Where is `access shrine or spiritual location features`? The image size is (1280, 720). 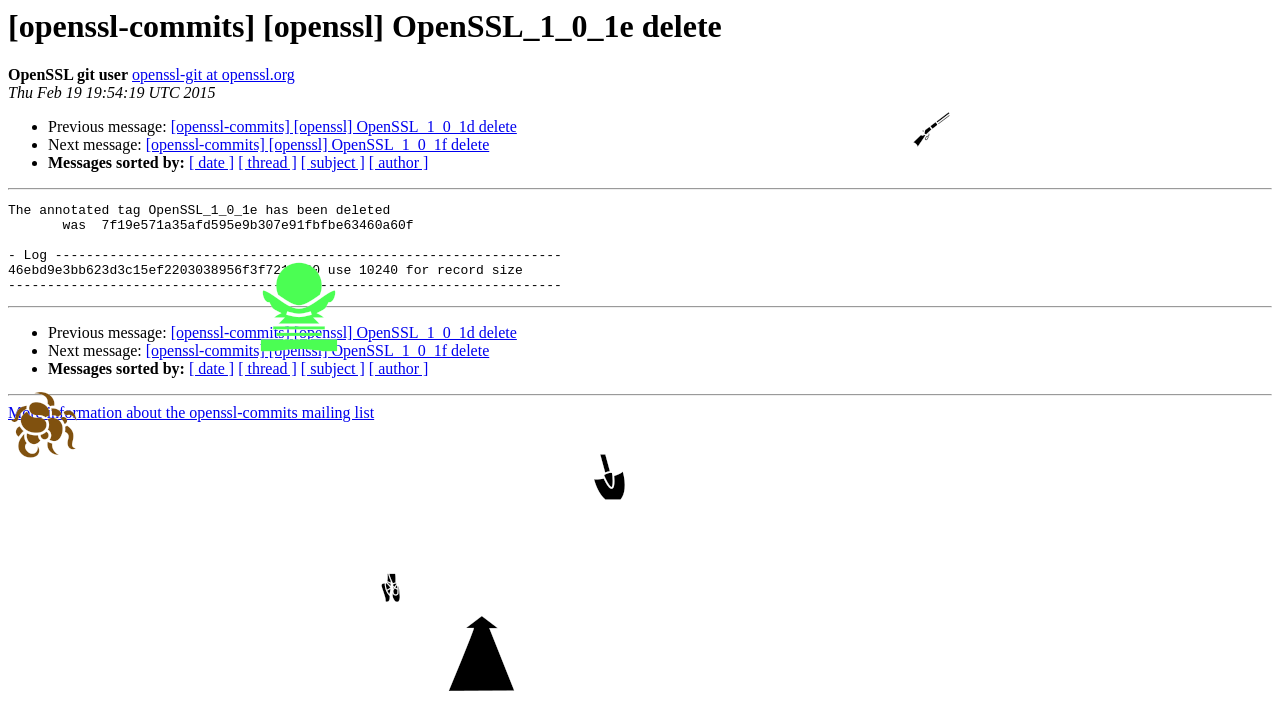
access shrine or spiritual location features is located at coordinates (299, 307).